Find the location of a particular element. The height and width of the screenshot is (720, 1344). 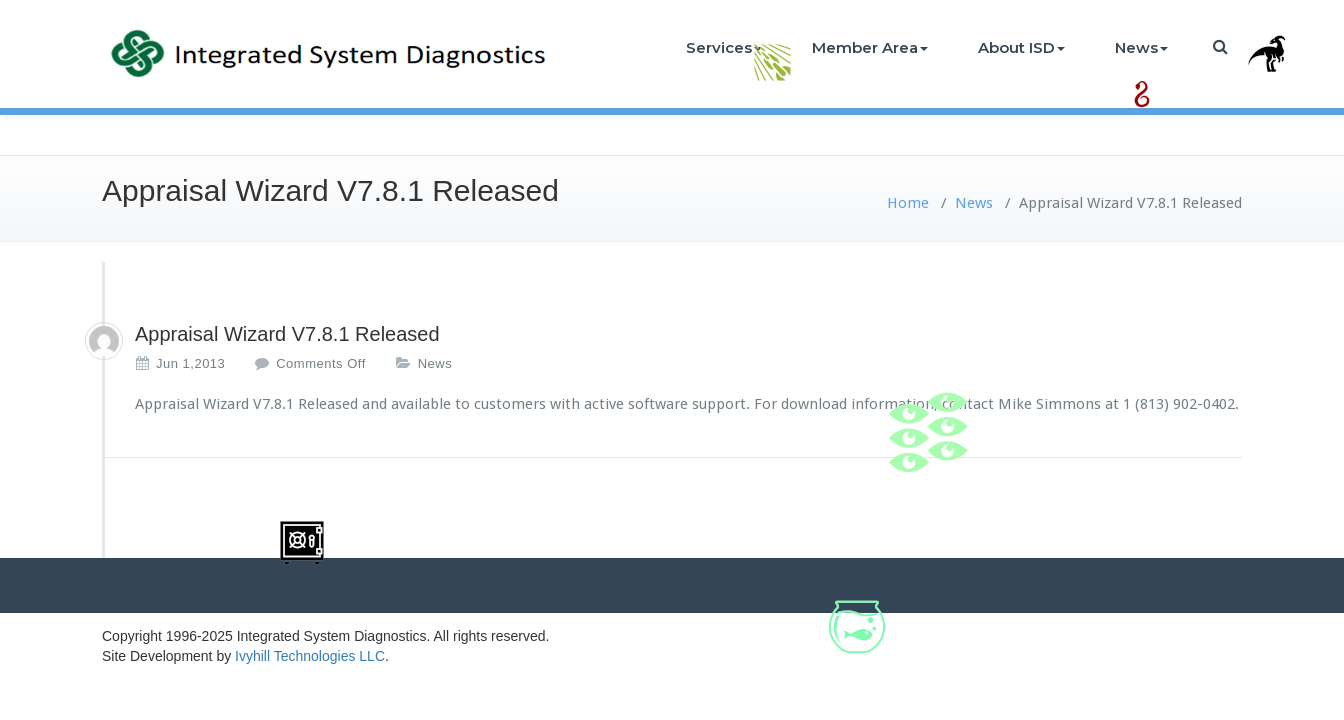

select parasaurolophus dinosaur character is located at coordinates (1267, 54).